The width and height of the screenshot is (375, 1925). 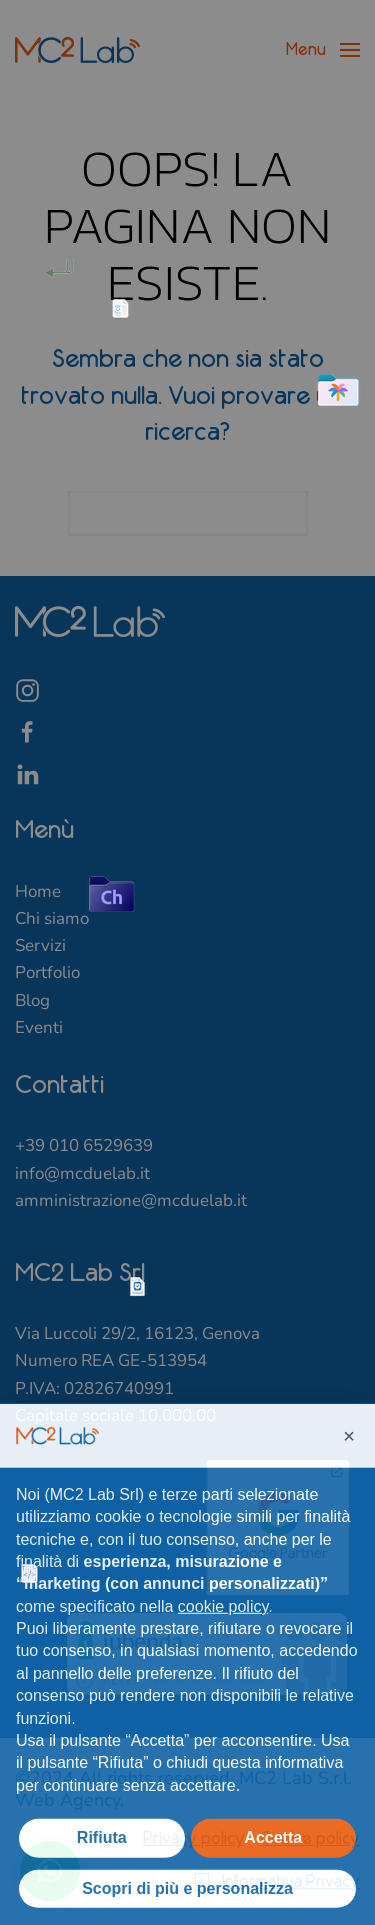 I want to click on a twig template file, so click(x=29, y=1573).